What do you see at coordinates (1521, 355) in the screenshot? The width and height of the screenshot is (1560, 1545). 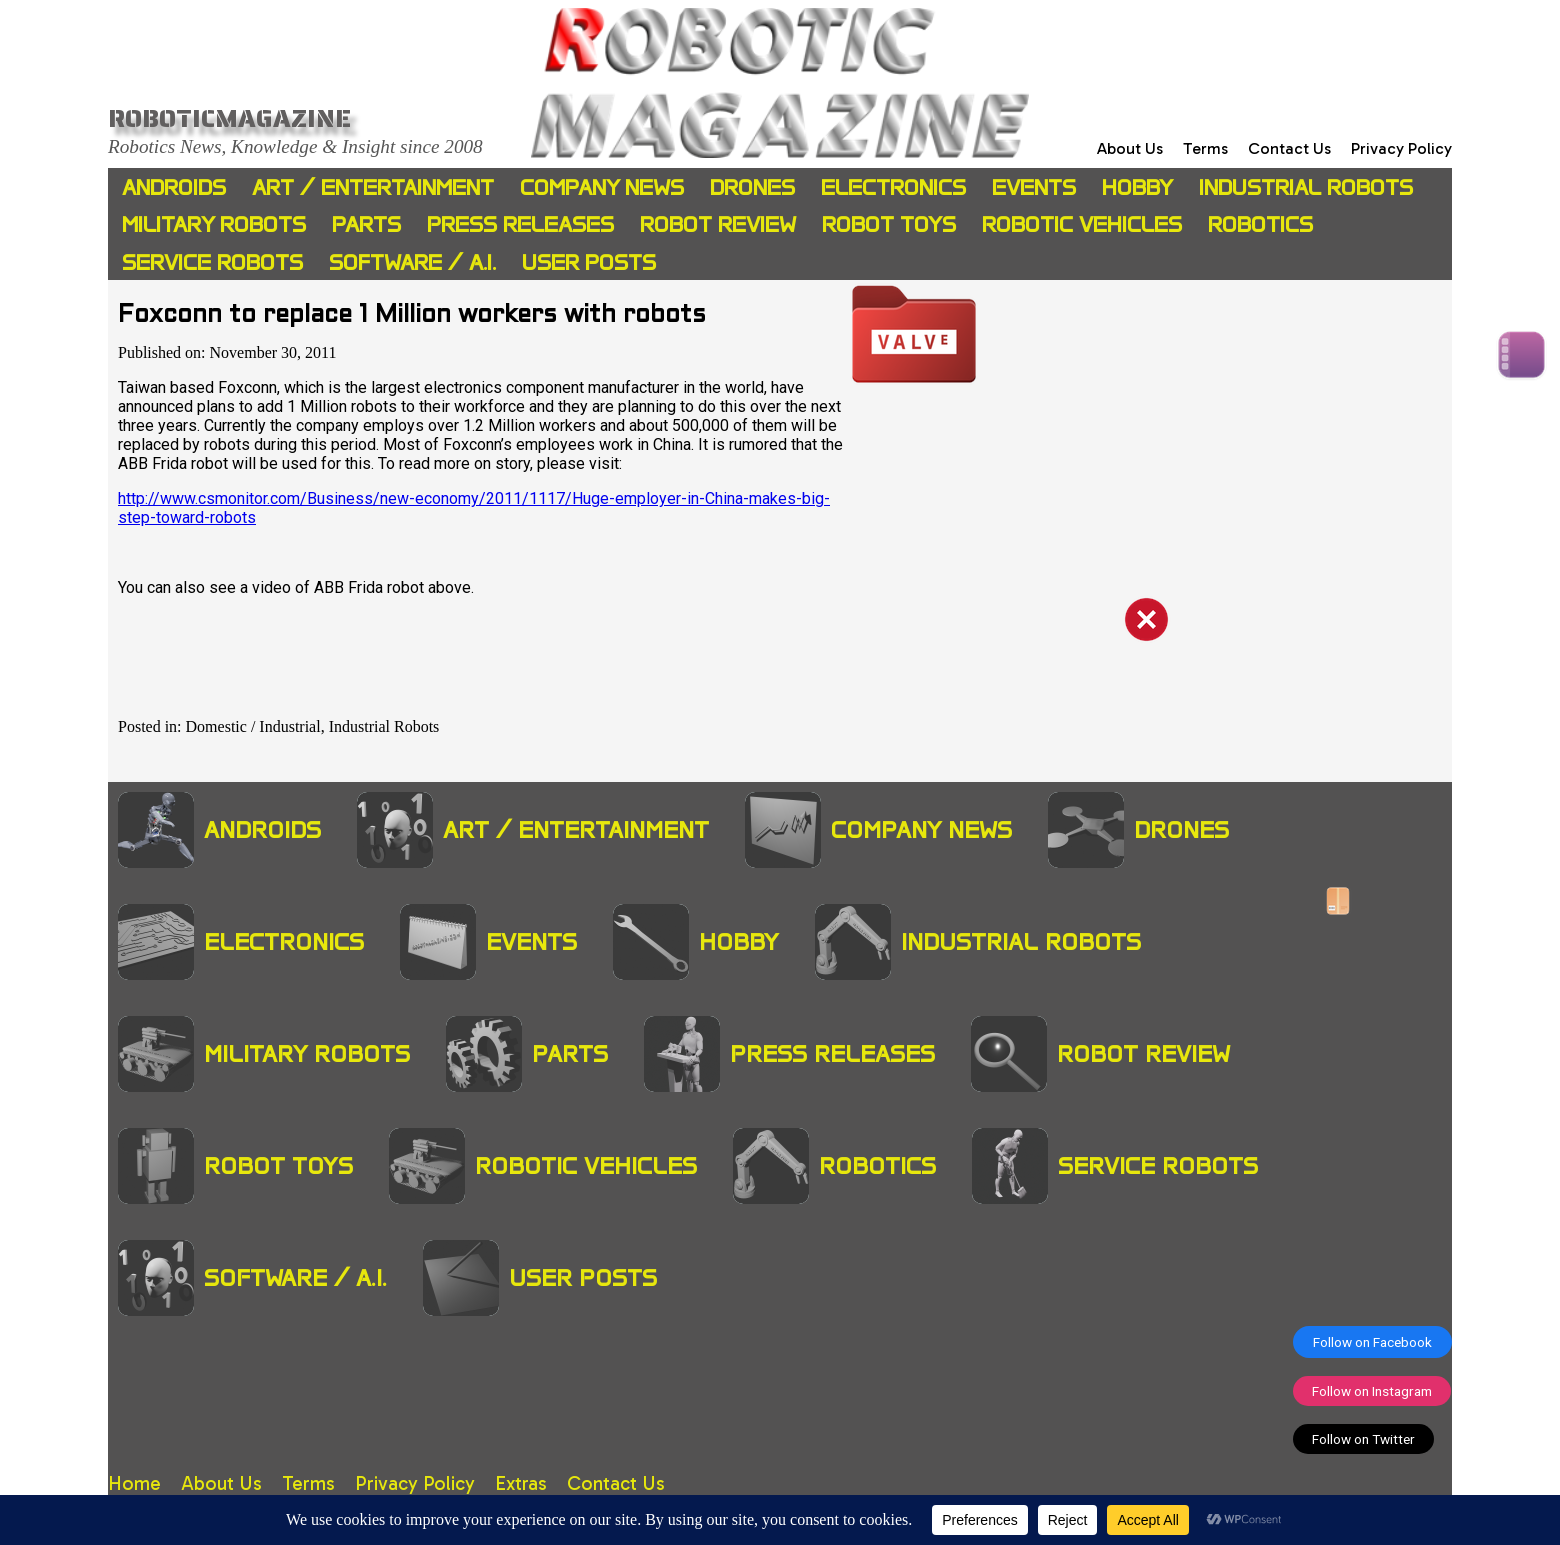 I see `access ubuntu panel preferences` at bounding box center [1521, 355].